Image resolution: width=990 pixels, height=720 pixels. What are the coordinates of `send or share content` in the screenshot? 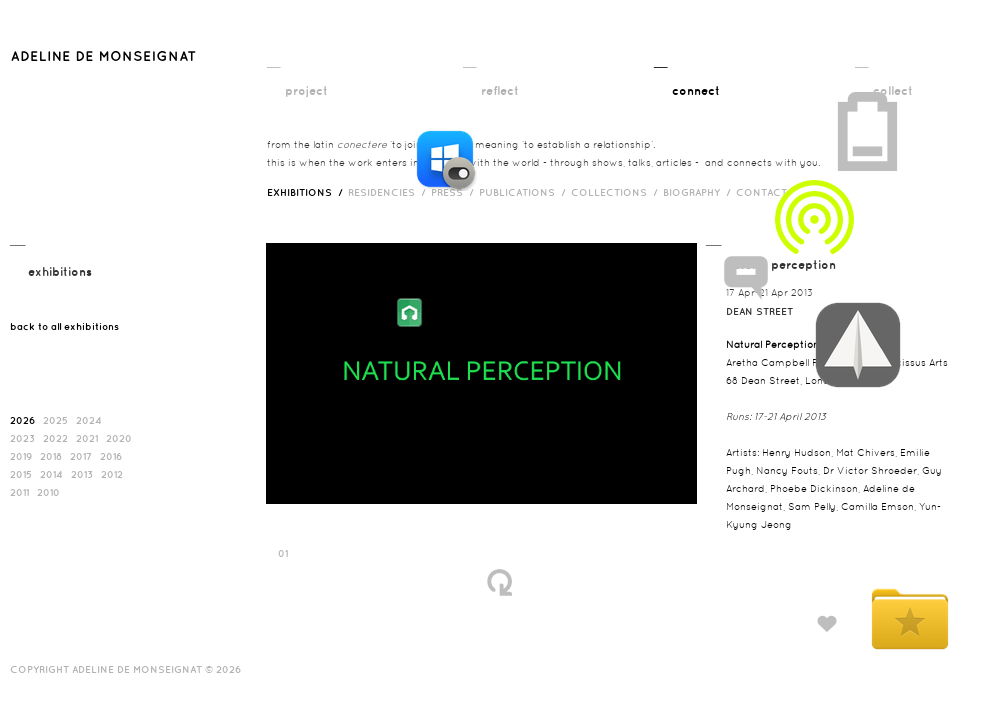 It's located at (858, 345).